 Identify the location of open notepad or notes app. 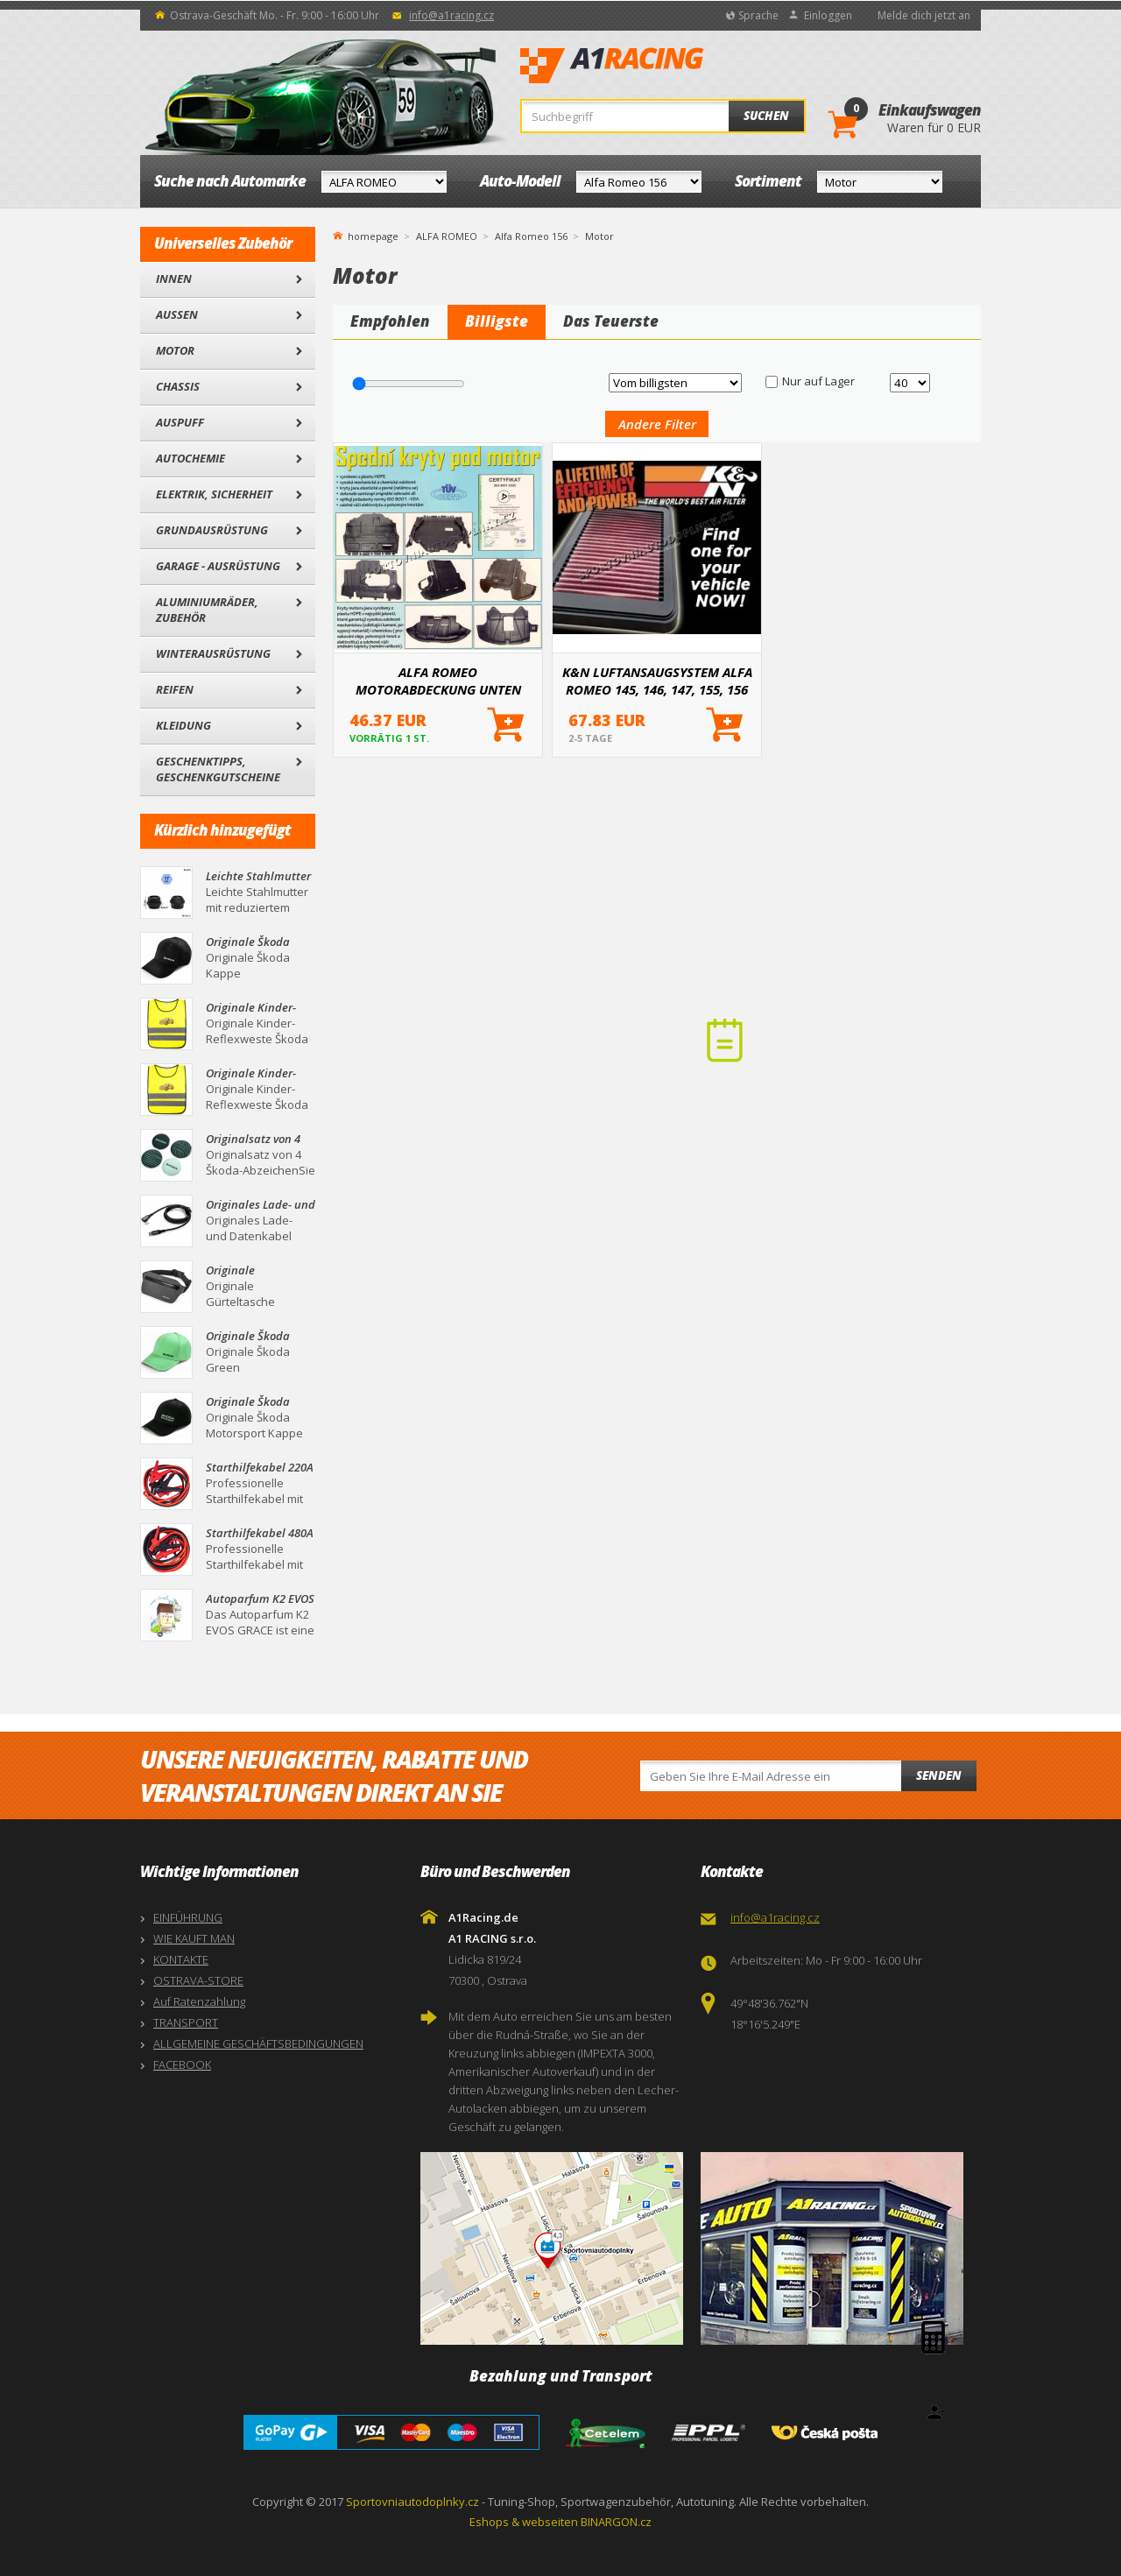
(724, 1041).